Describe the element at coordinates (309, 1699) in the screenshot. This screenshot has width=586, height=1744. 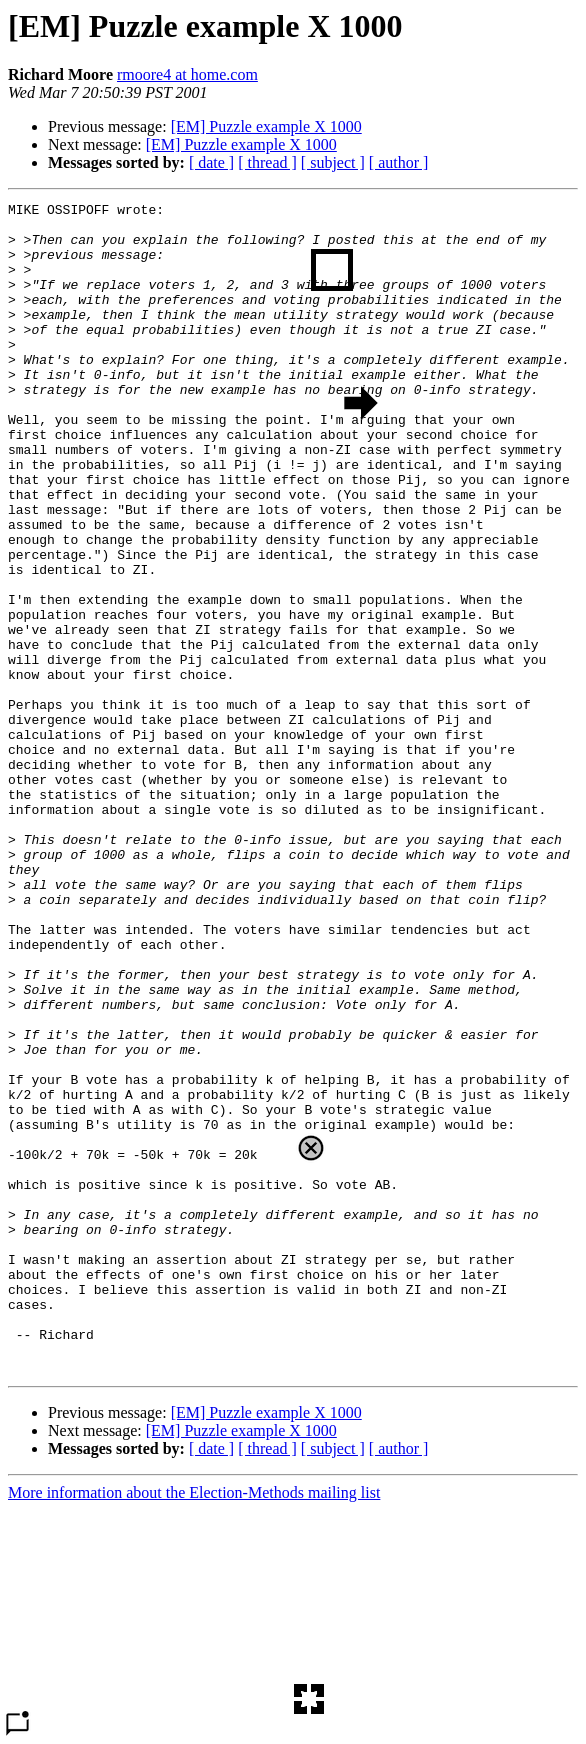
I see `view pages or documents` at that location.